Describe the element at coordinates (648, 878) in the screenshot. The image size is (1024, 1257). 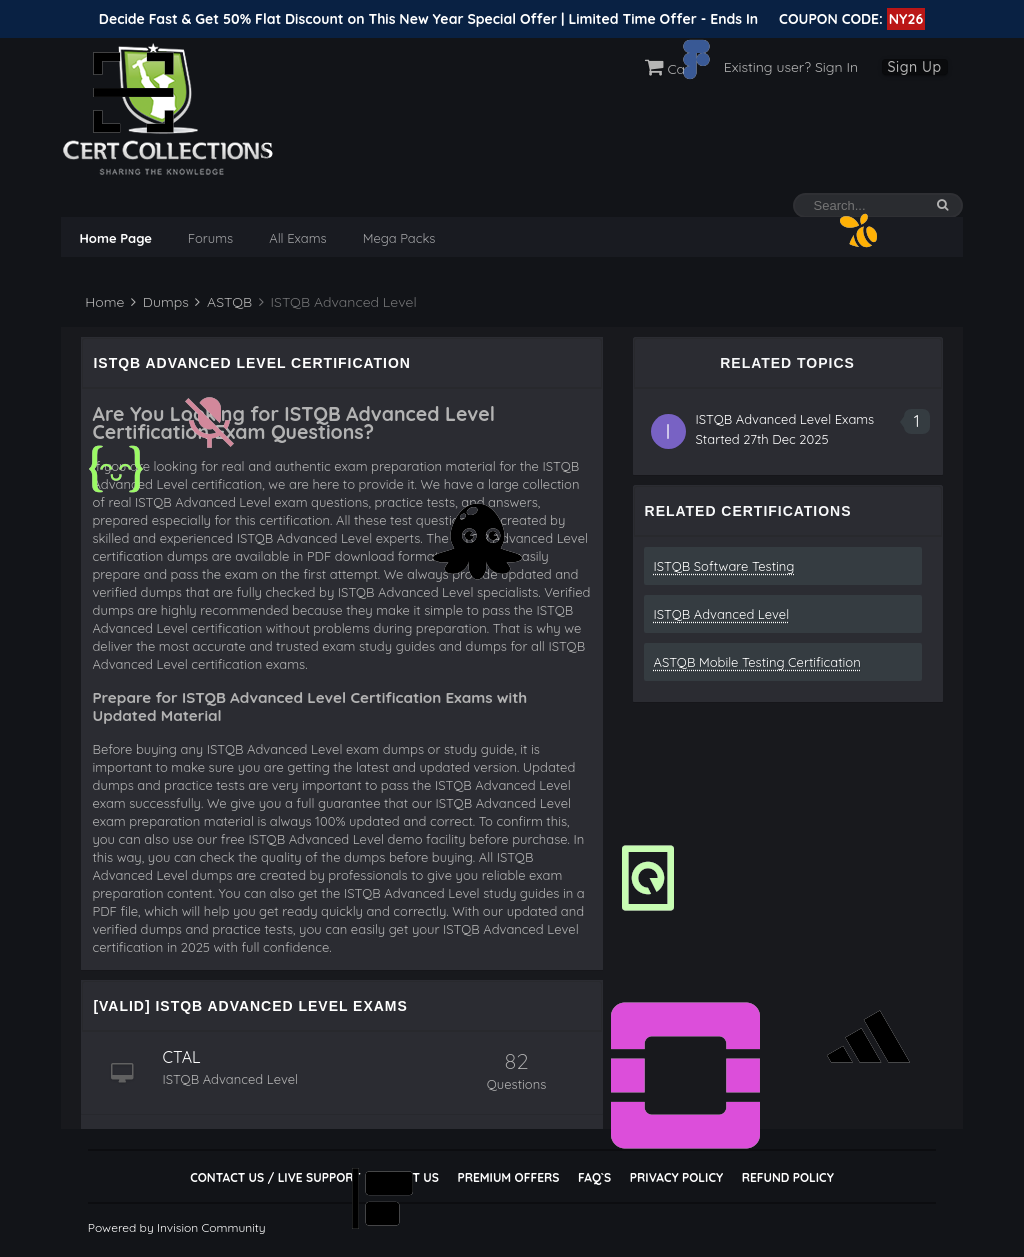
I see `recover data from device` at that location.